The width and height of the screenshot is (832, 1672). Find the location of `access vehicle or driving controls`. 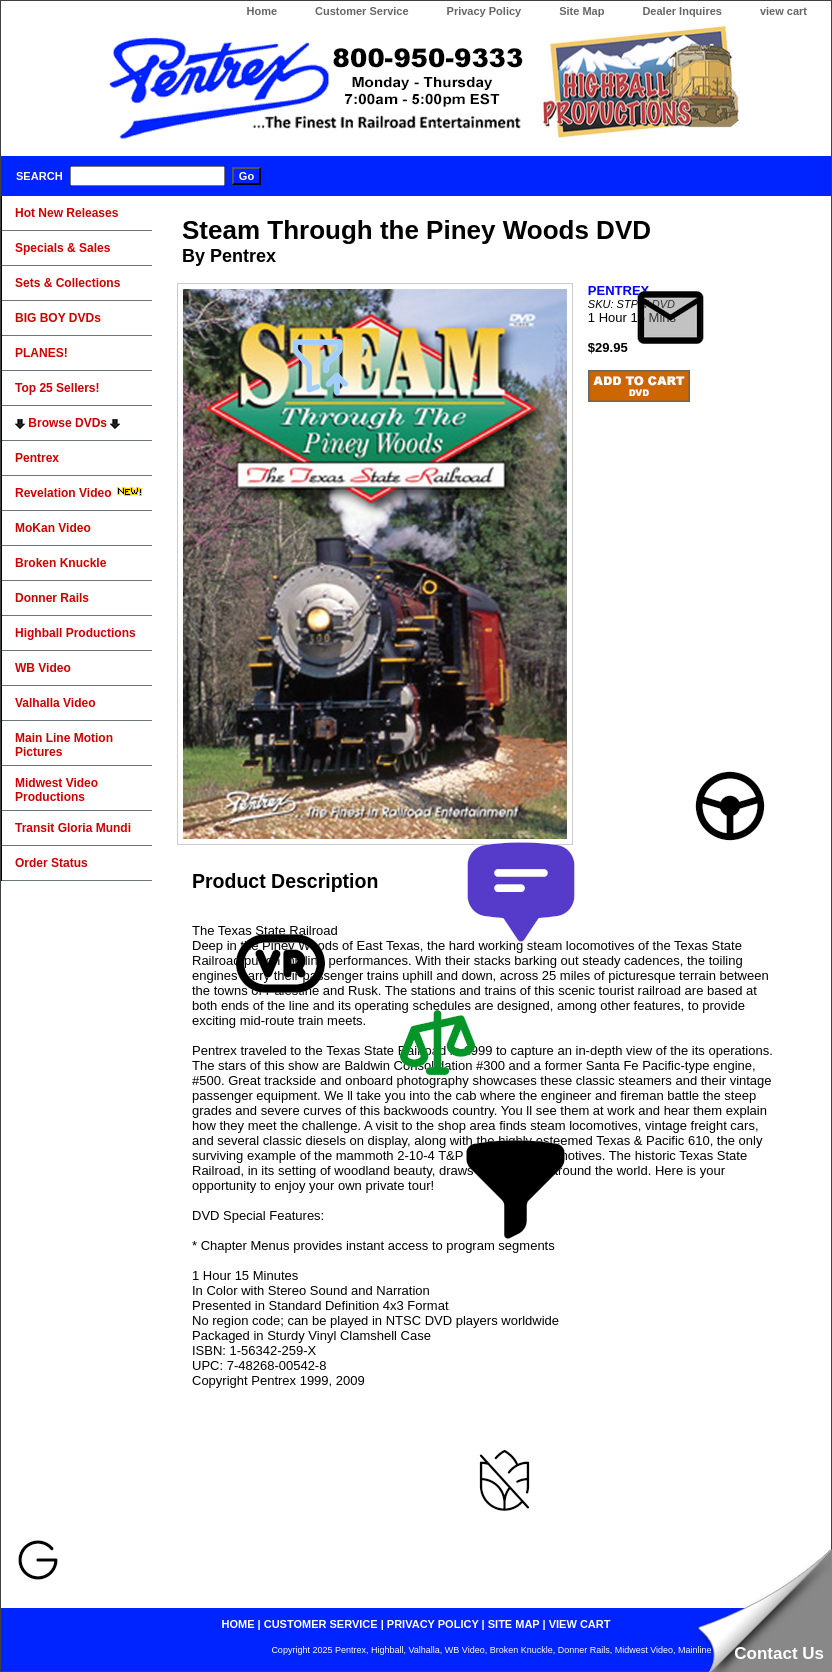

access vehicle or driving controls is located at coordinates (730, 806).